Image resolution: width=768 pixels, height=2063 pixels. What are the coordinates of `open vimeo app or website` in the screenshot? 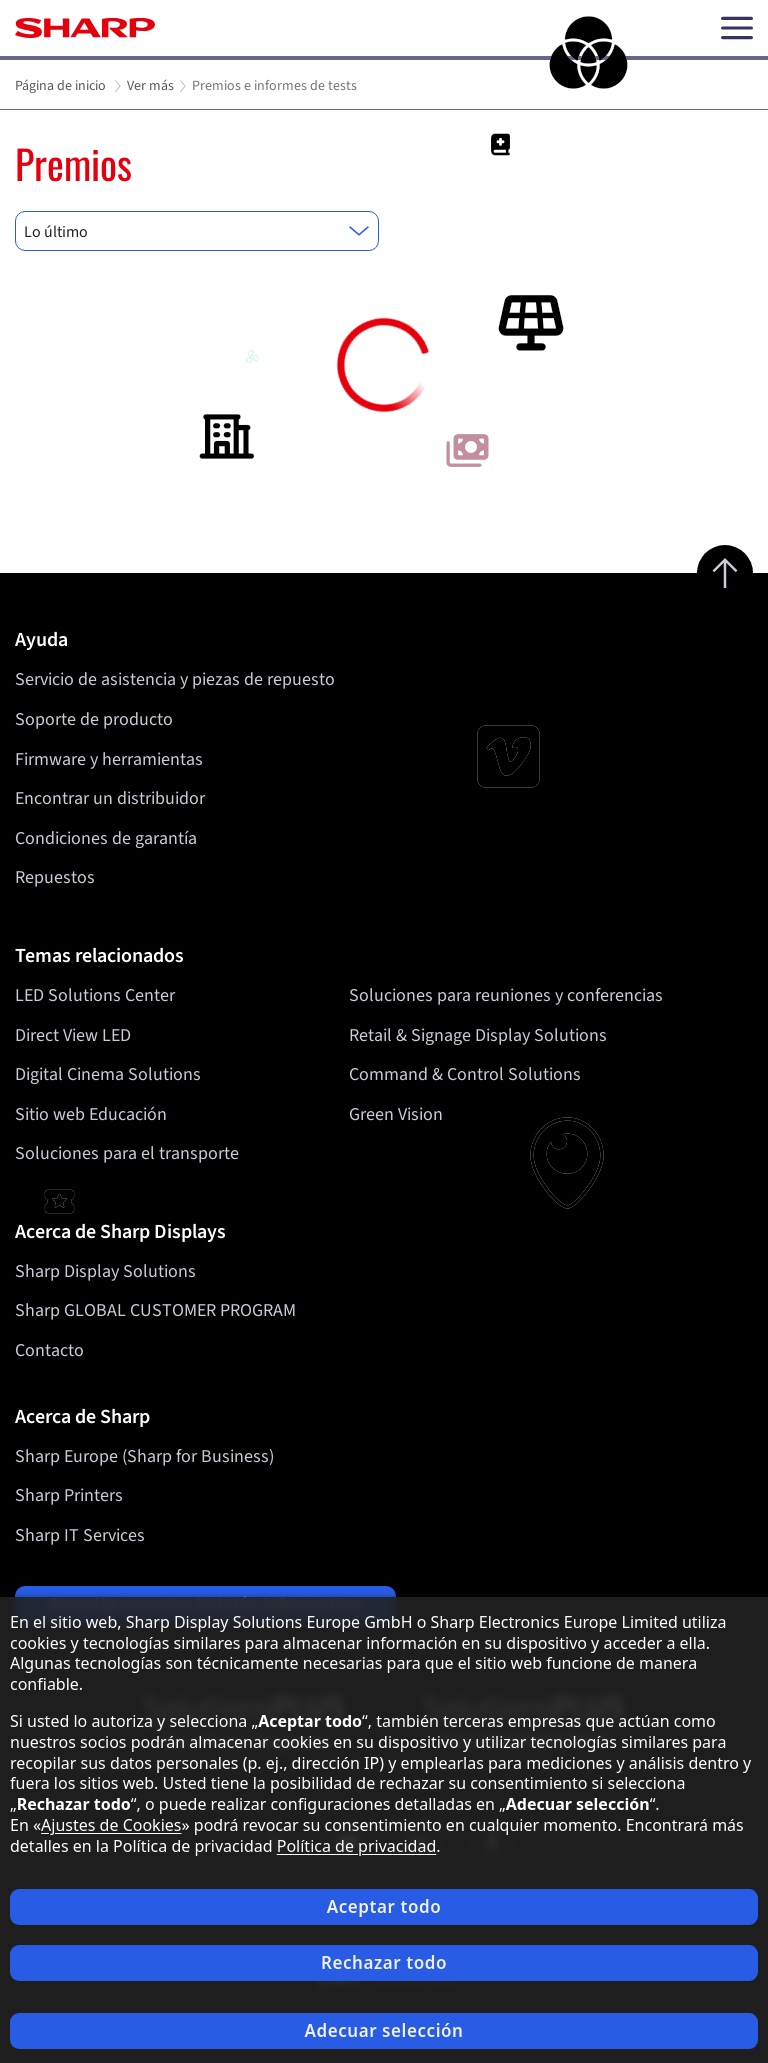 It's located at (508, 756).